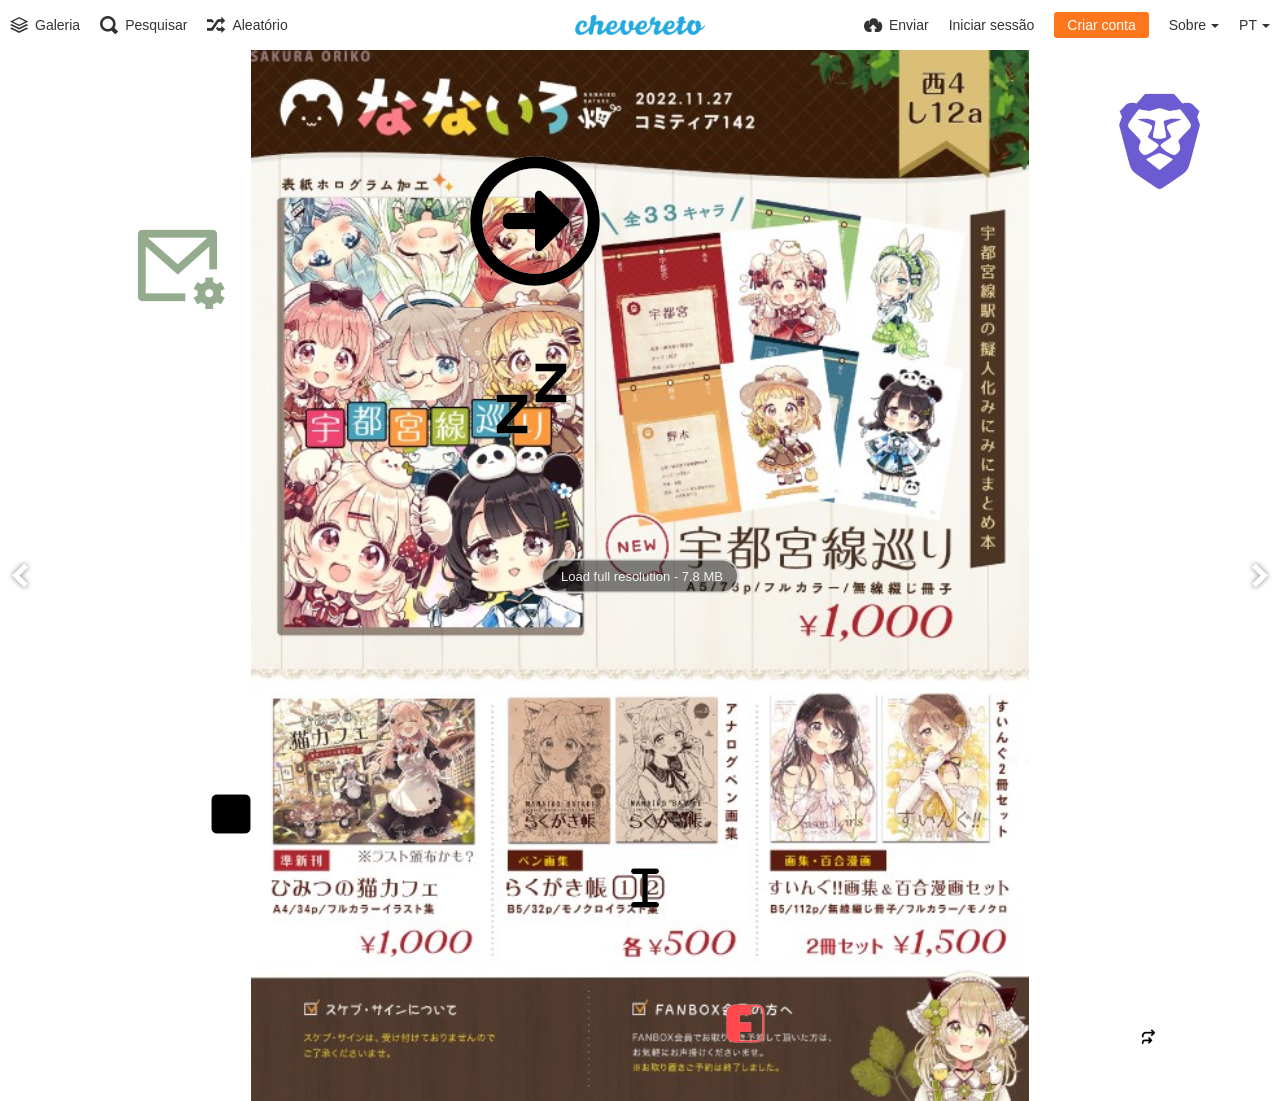 The height and width of the screenshot is (1101, 1280). I want to click on open brave browser, so click(1159, 141).